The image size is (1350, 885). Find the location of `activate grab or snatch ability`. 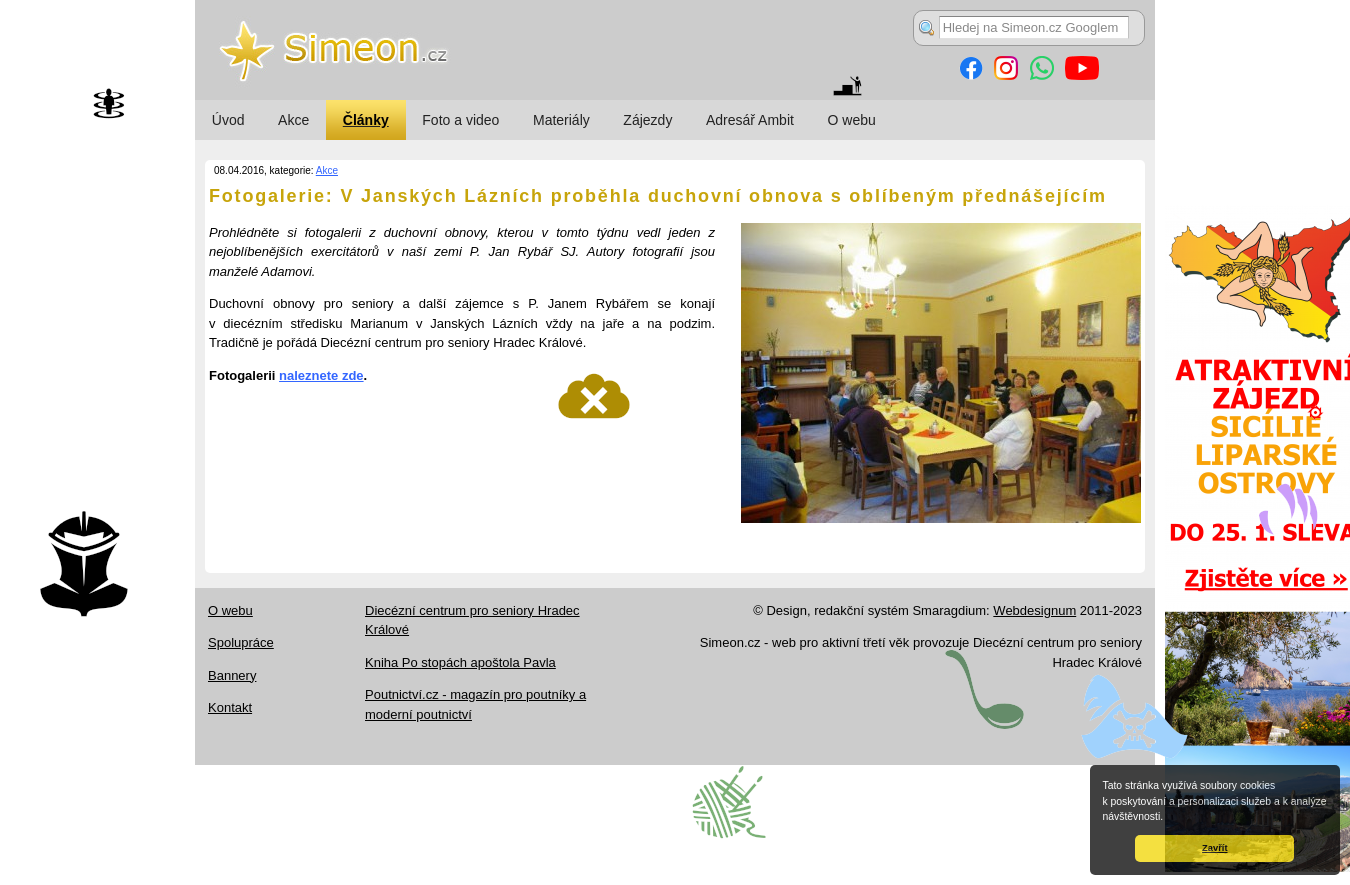

activate grab or snatch ability is located at coordinates (1288, 513).